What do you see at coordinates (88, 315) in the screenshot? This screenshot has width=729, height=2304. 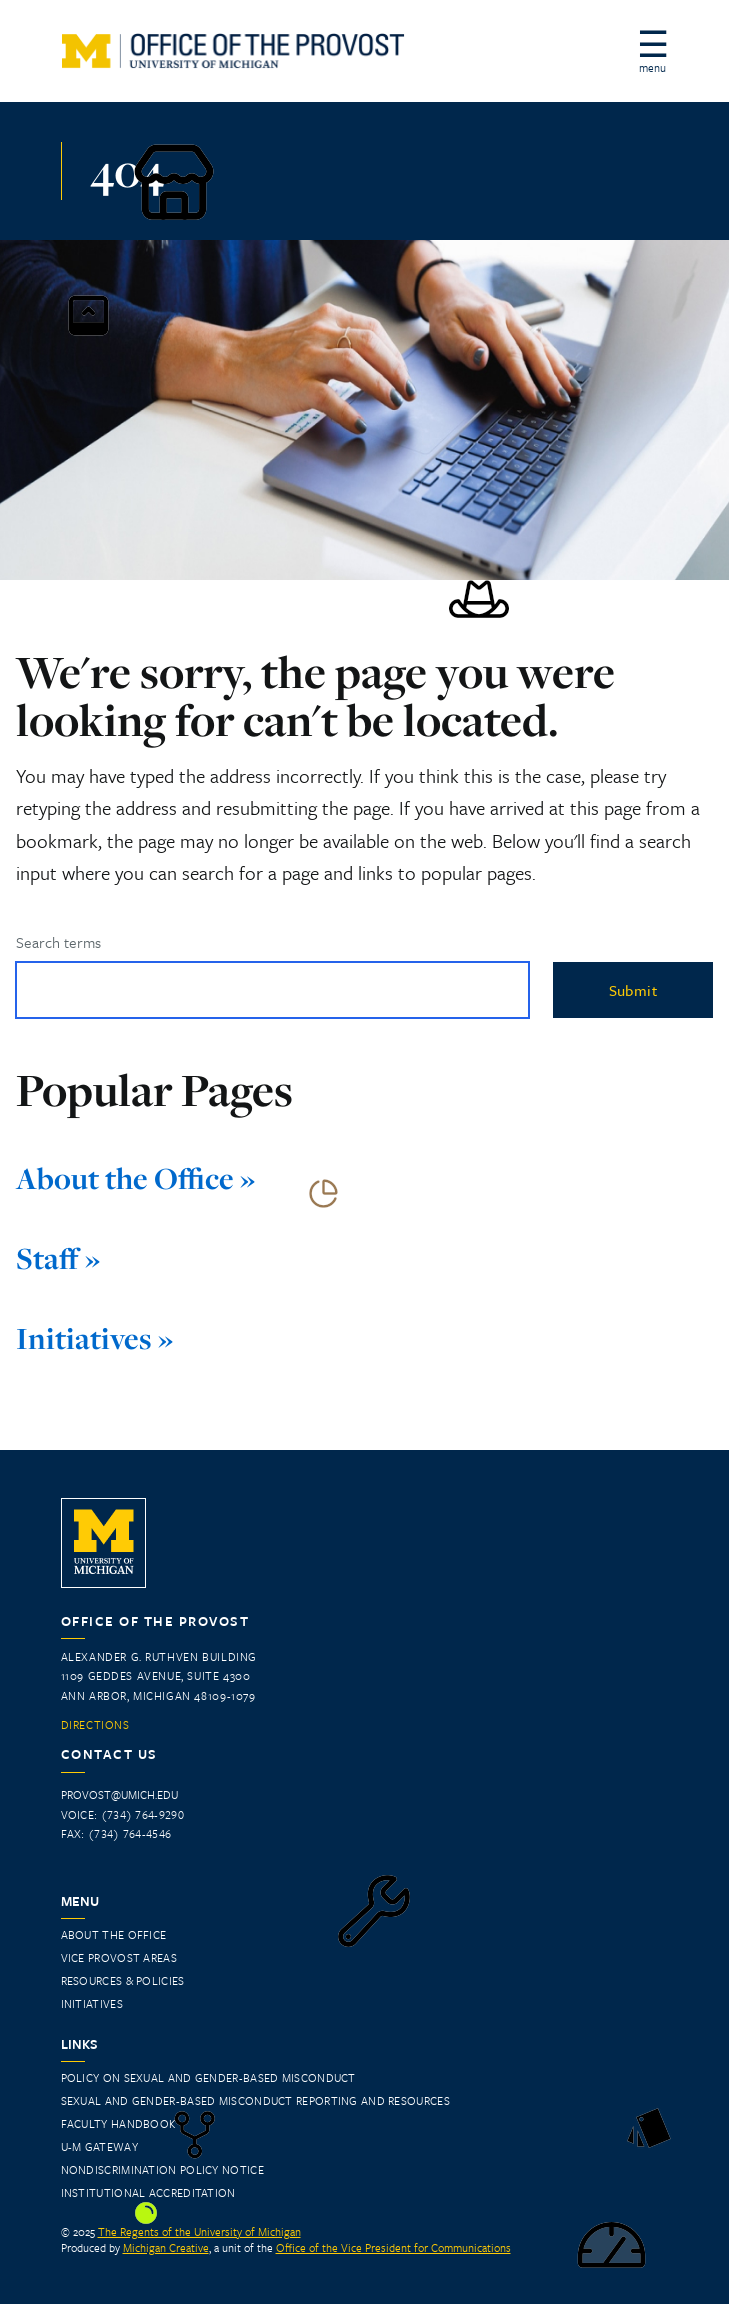 I see `expand the bottom bar or panel` at bounding box center [88, 315].